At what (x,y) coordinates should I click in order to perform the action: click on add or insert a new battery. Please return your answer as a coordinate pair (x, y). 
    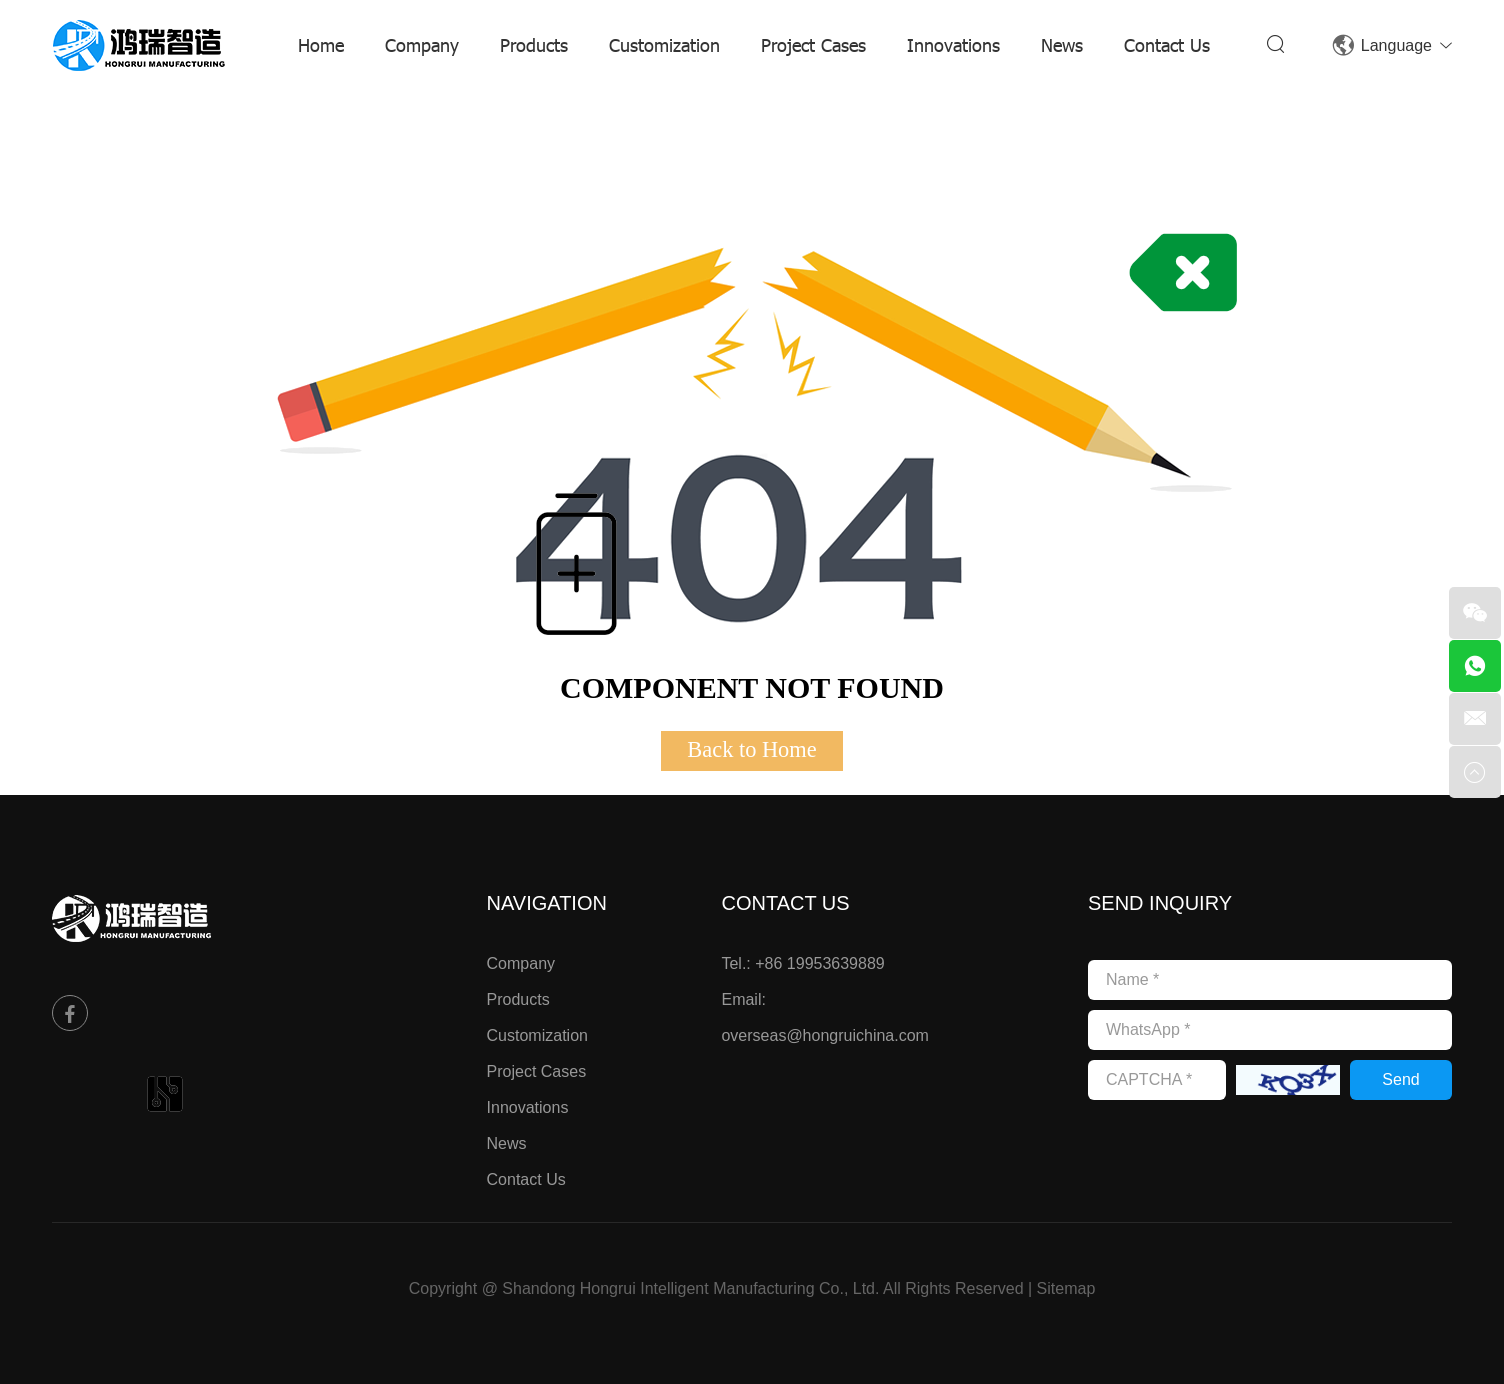
    Looking at the image, I should click on (576, 566).